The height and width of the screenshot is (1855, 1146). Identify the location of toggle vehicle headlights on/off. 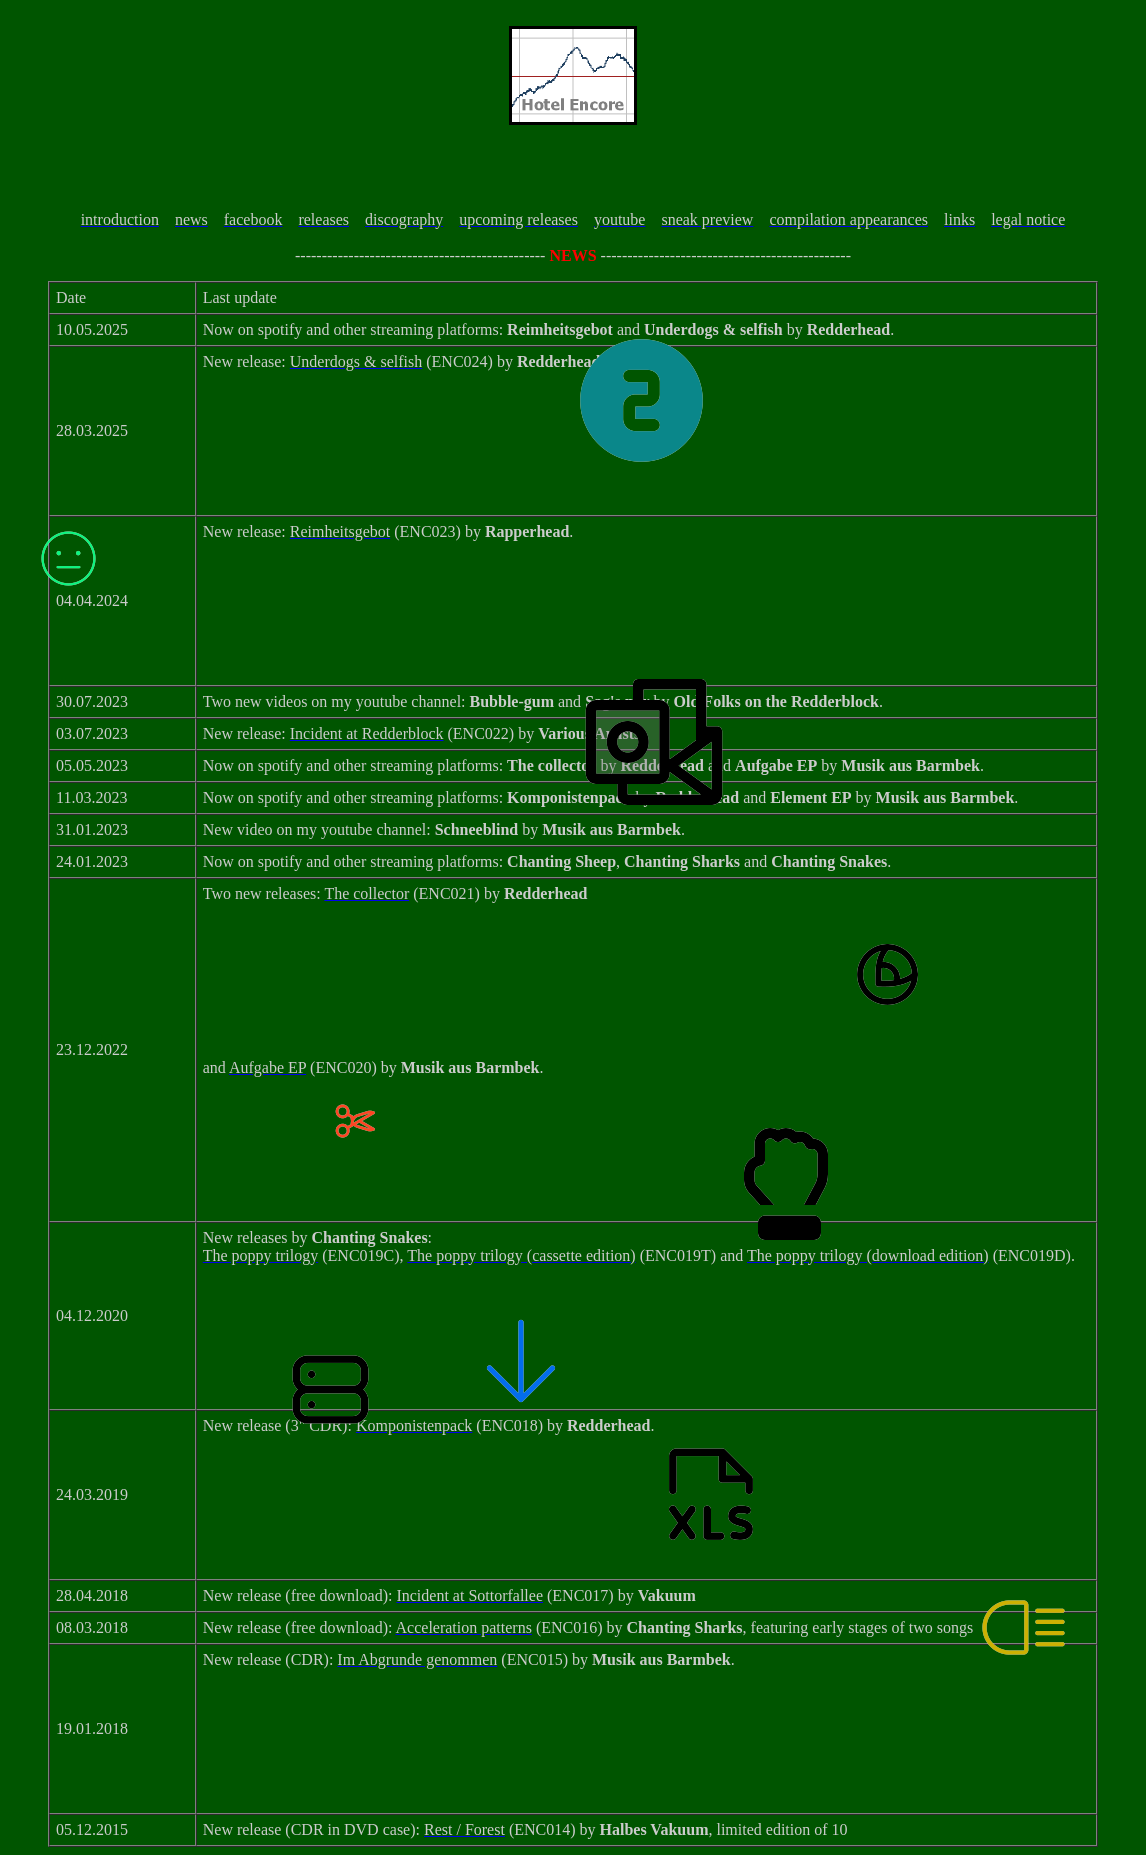
(1023, 1627).